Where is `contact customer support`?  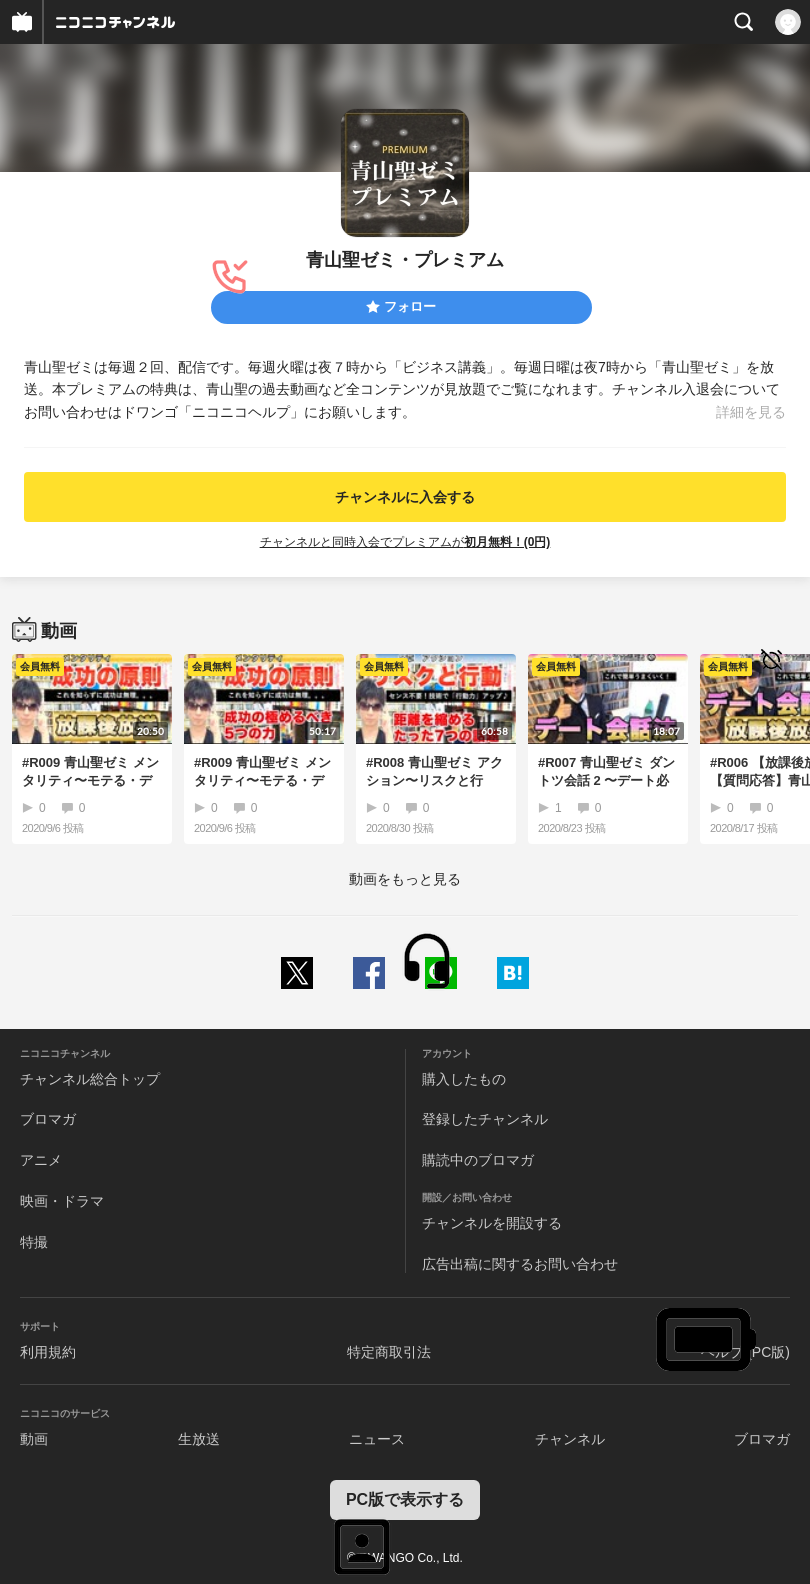
contact customer support is located at coordinates (427, 961).